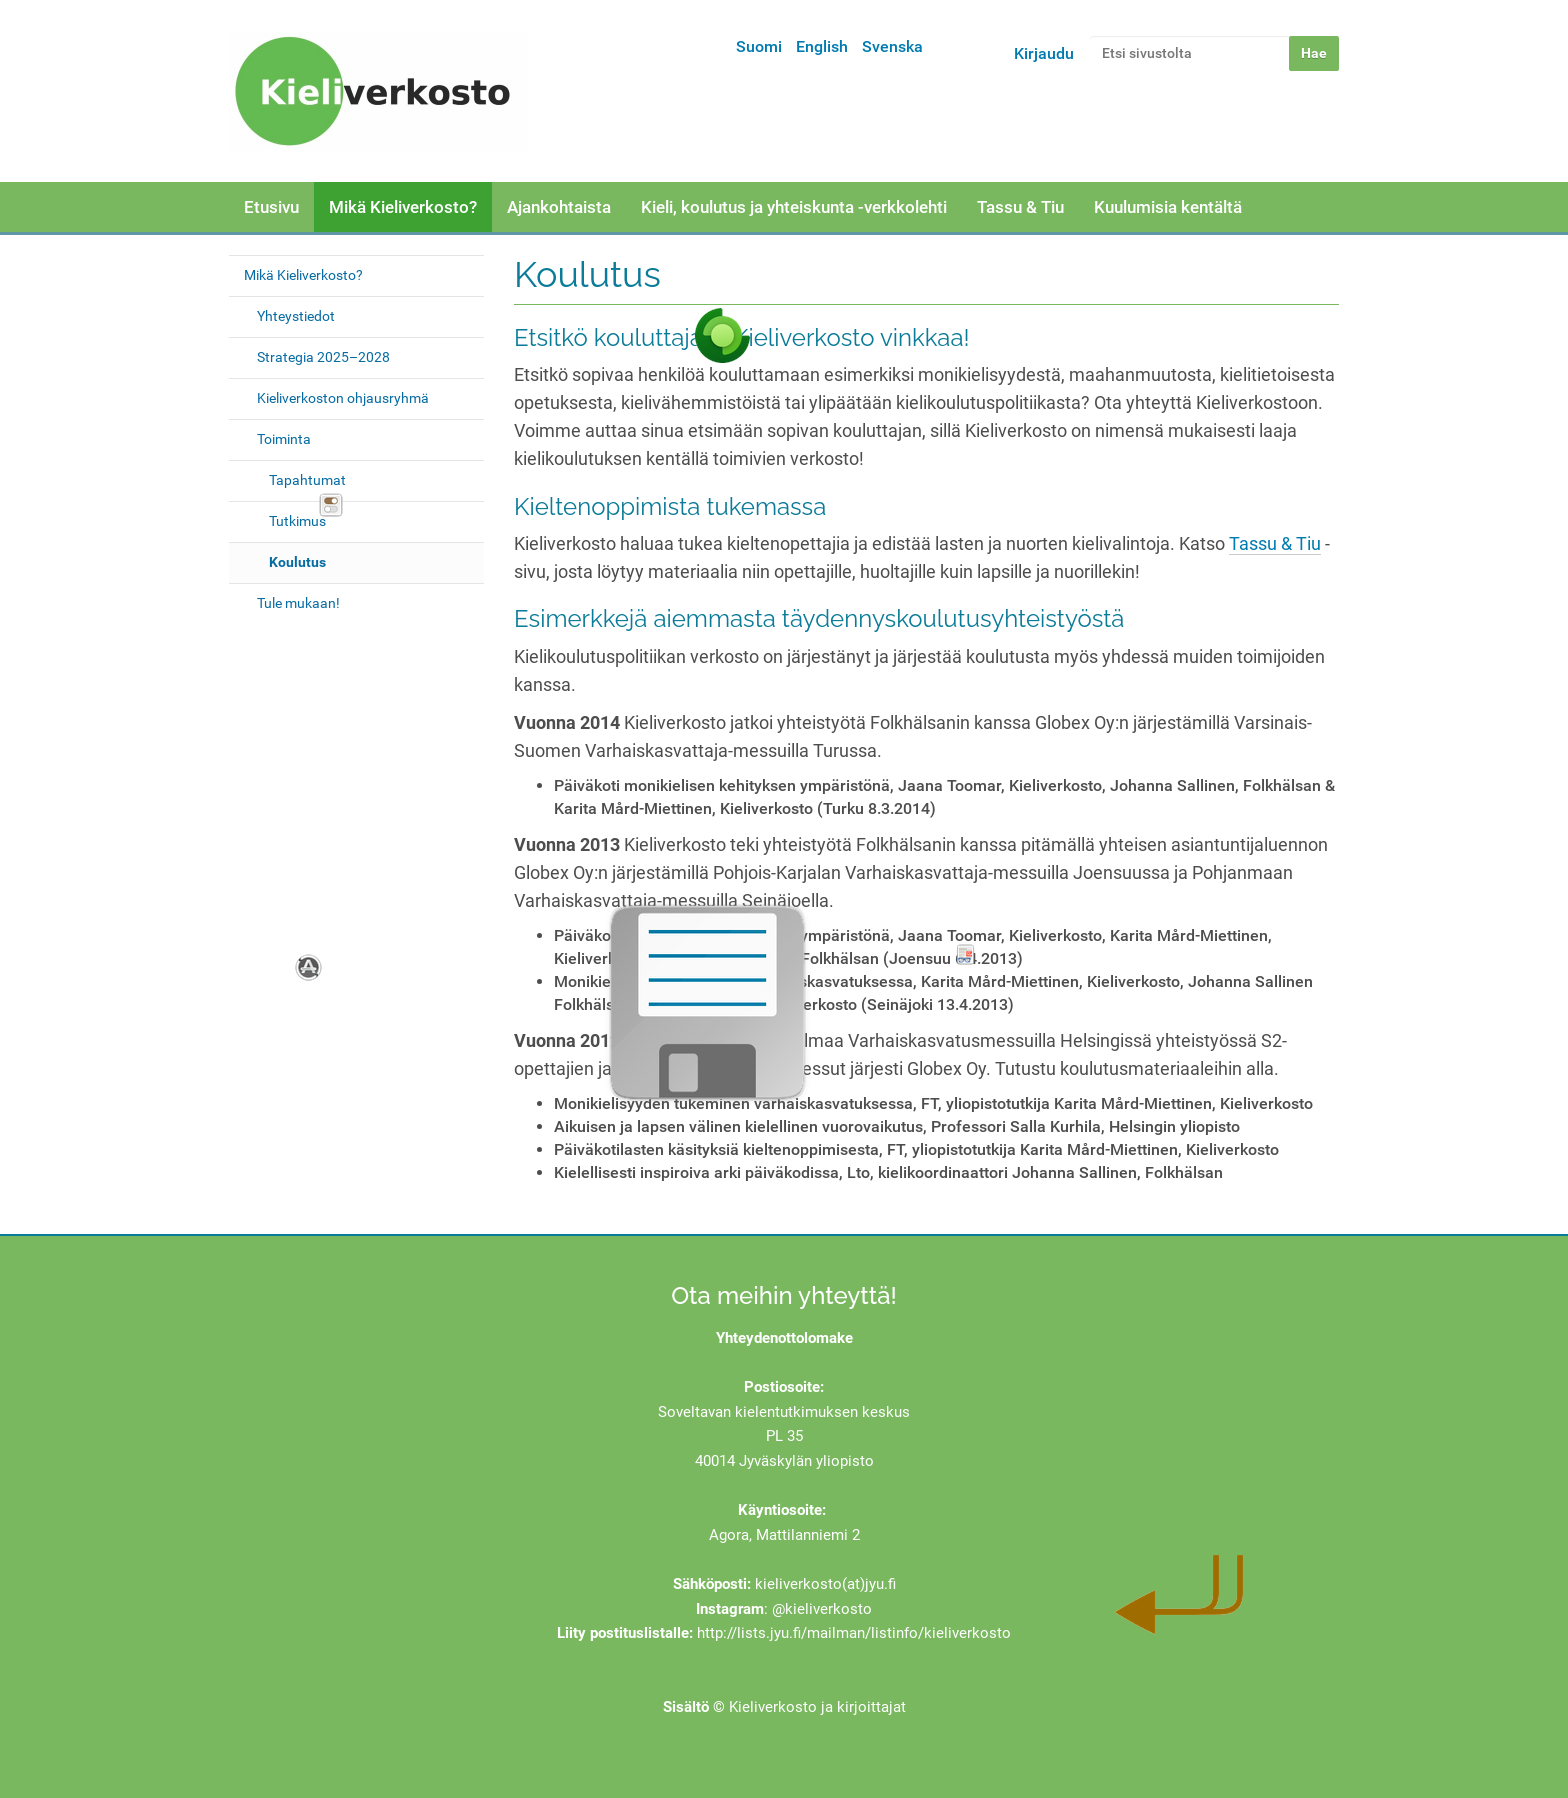 The width and height of the screenshot is (1568, 1798). What do you see at coordinates (331, 505) in the screenshot?
I see `open desktop preferences or settings` at bounding box center [331, 505].